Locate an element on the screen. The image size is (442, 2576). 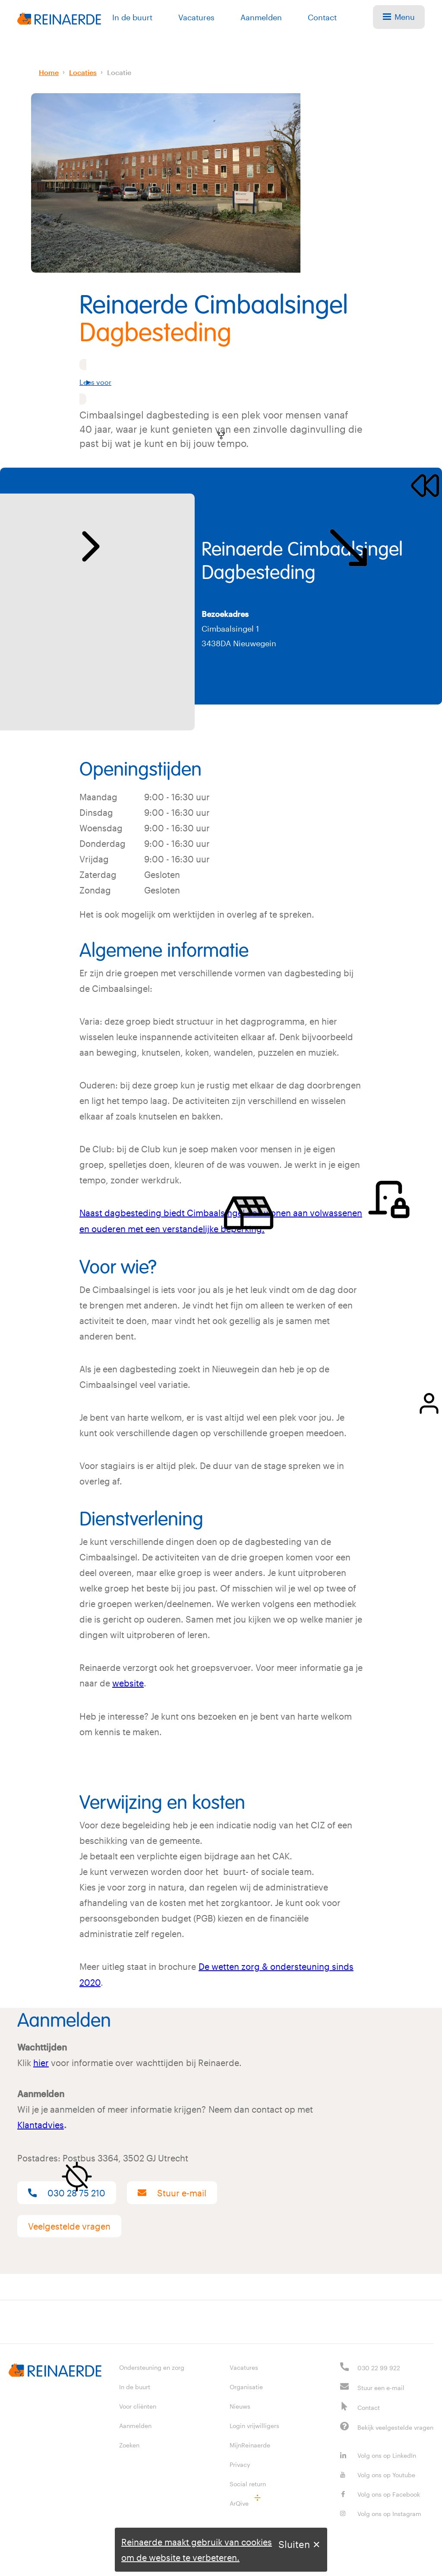
rewind or skip backward in media playback is located at coordinates (425, 485).